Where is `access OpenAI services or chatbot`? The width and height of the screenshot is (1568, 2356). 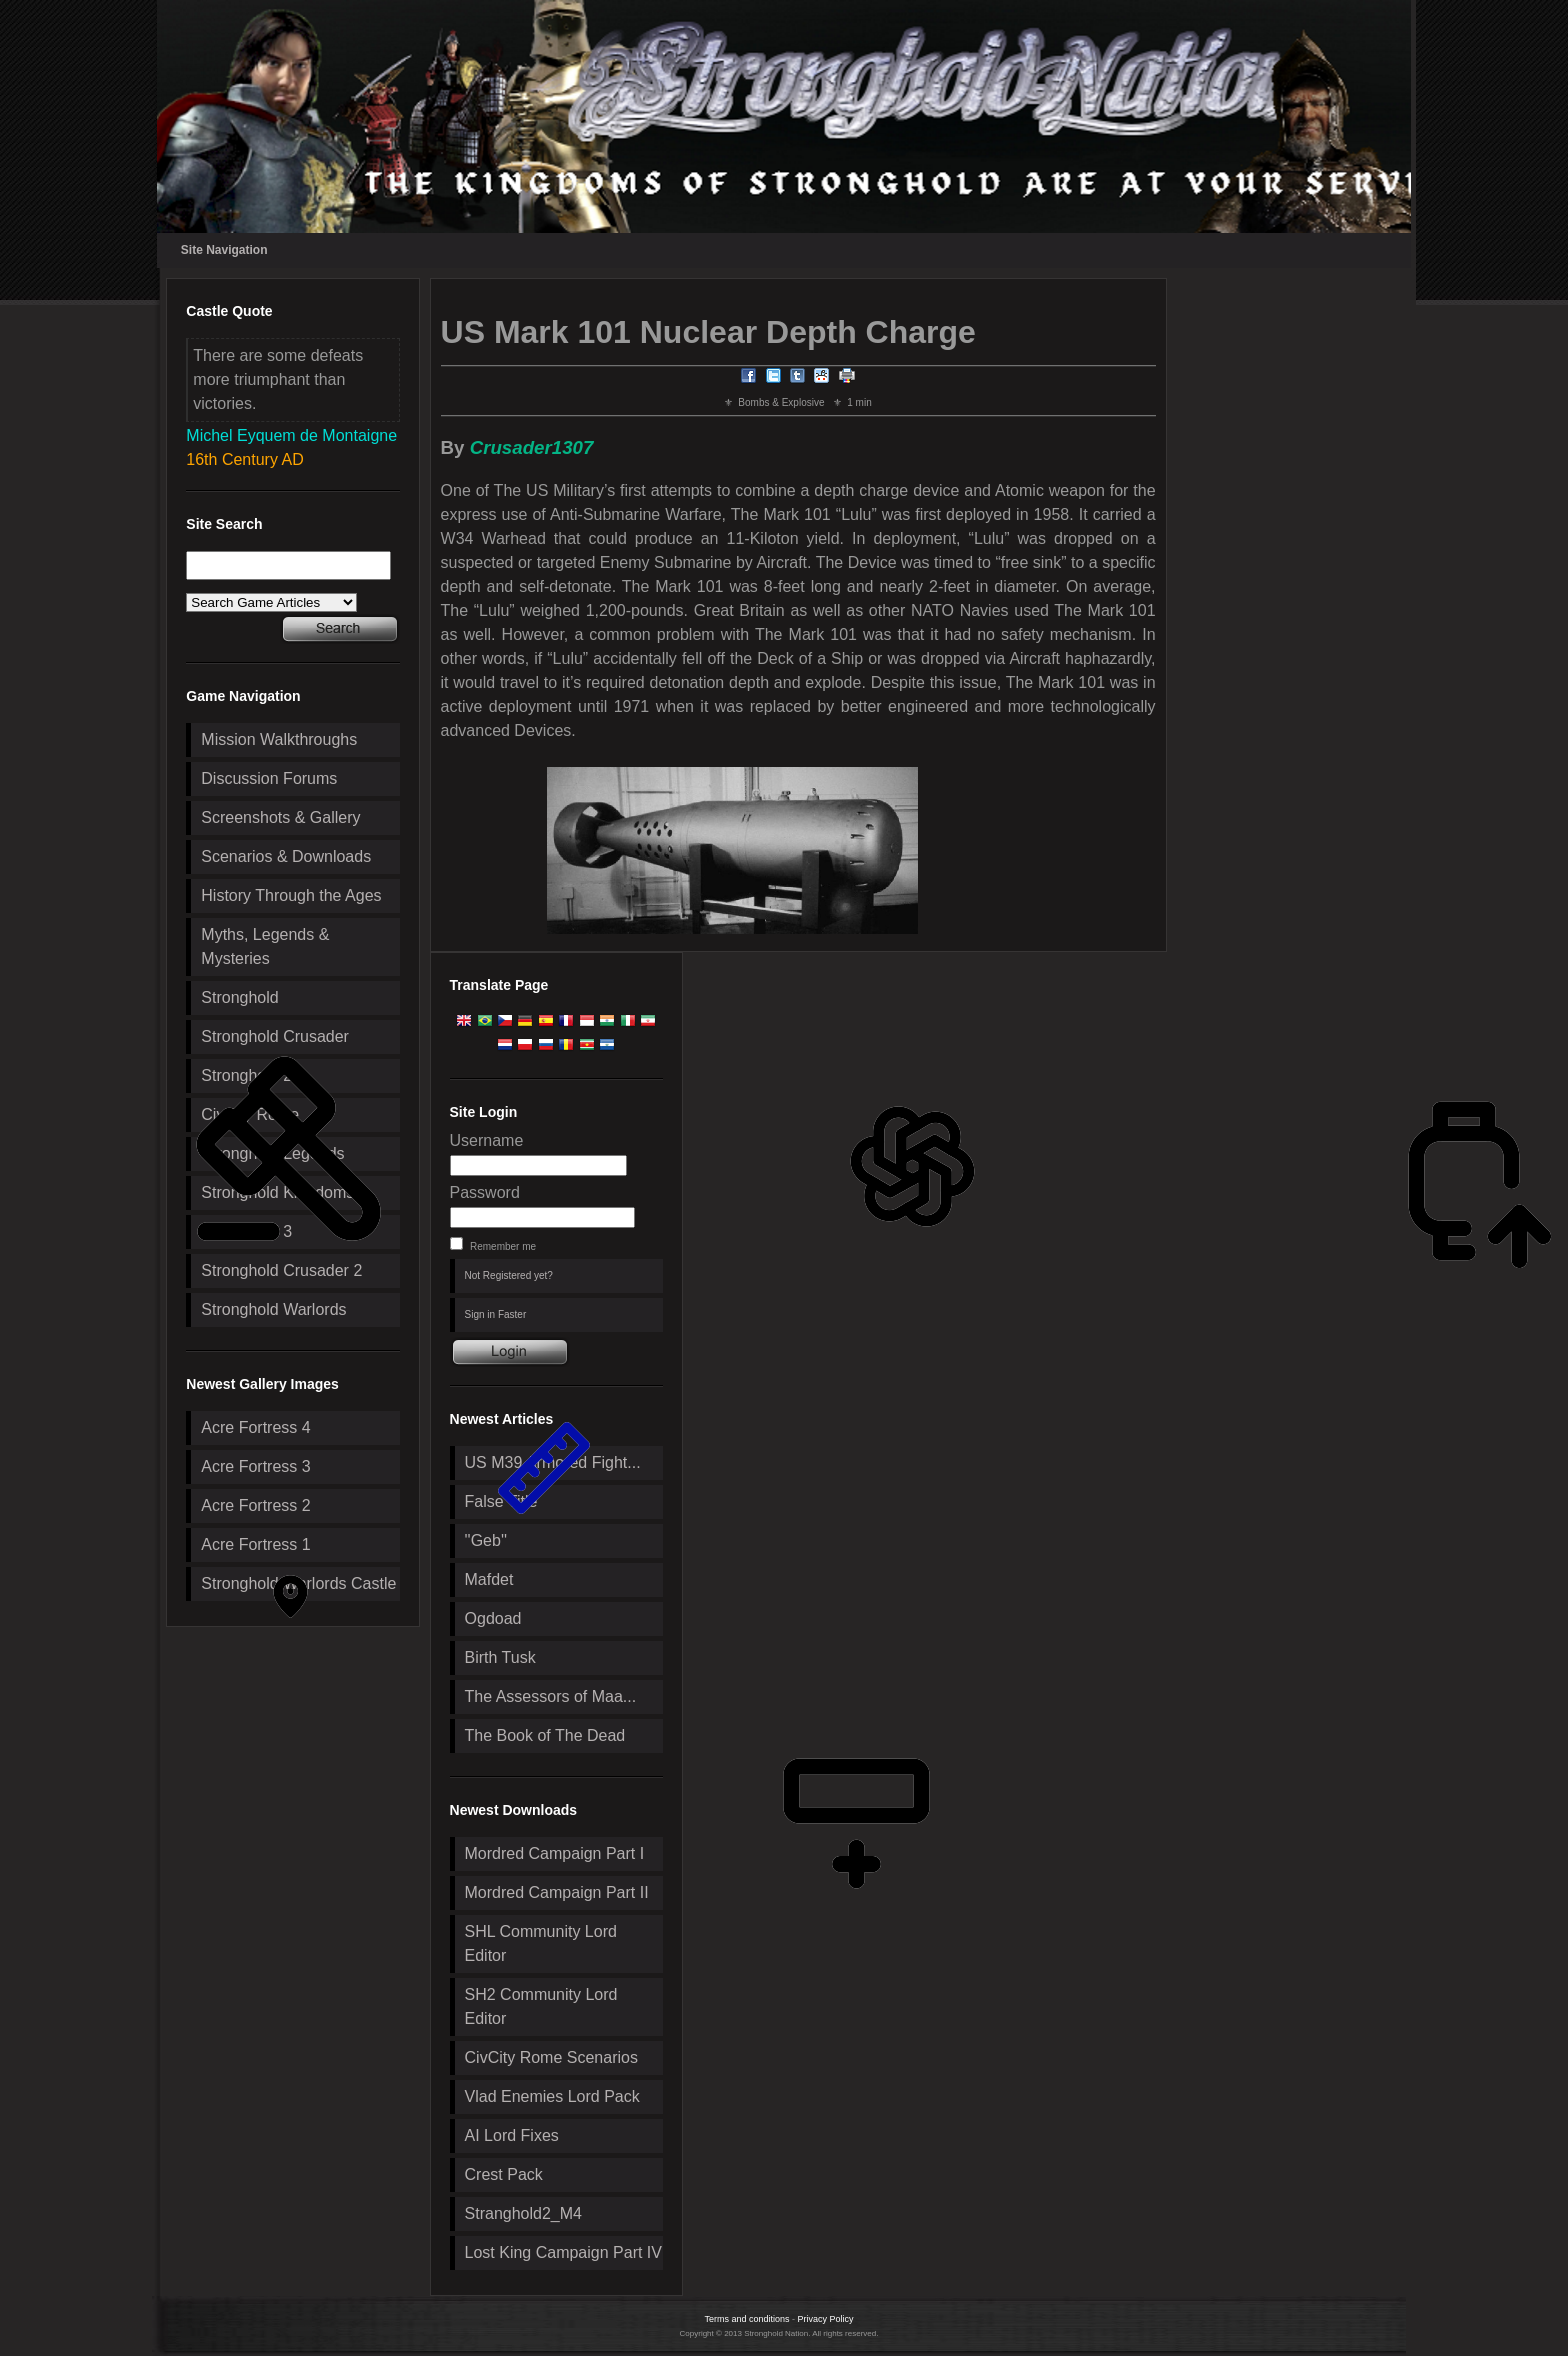
access OpenAI services or chatbot is located at coordinates (912, 1166).